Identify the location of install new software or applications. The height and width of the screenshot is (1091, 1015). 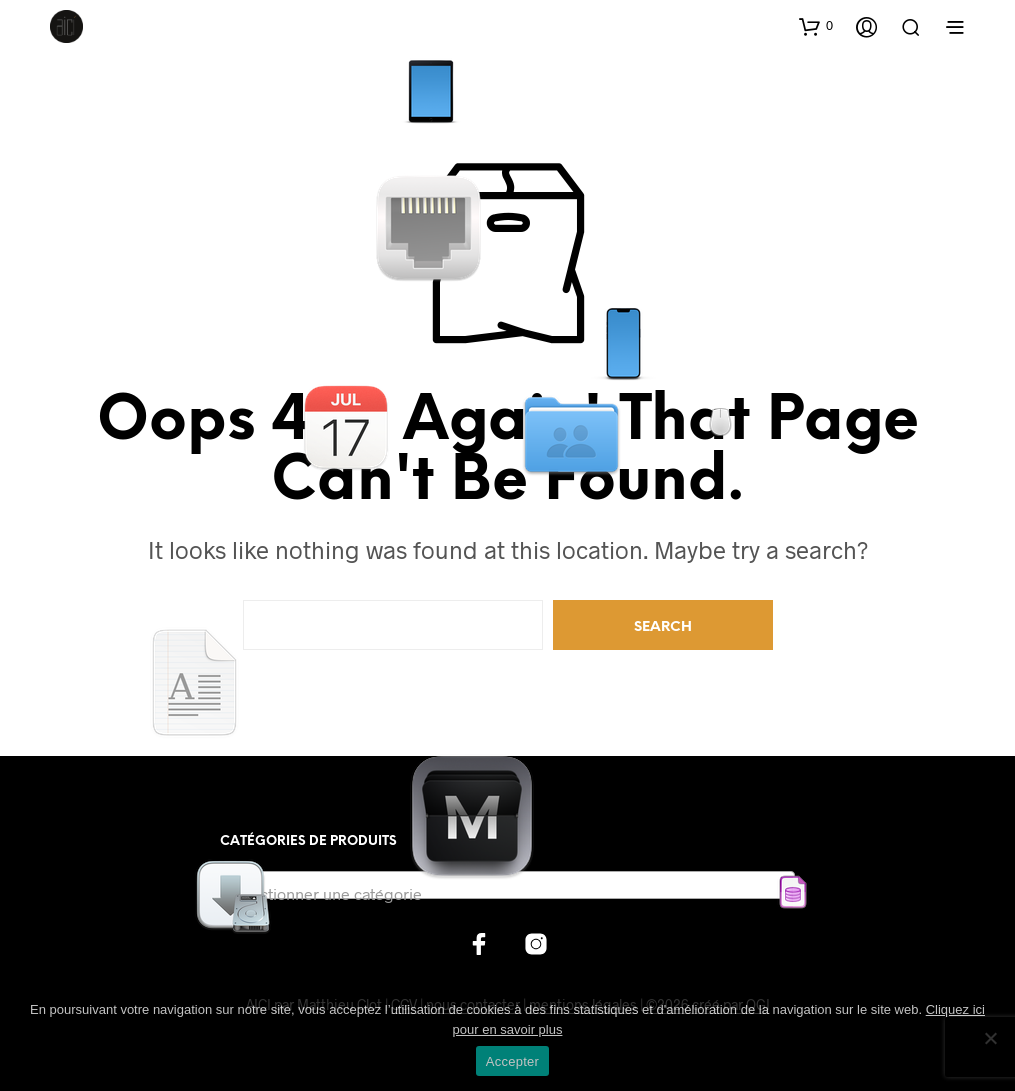
(230, 894).